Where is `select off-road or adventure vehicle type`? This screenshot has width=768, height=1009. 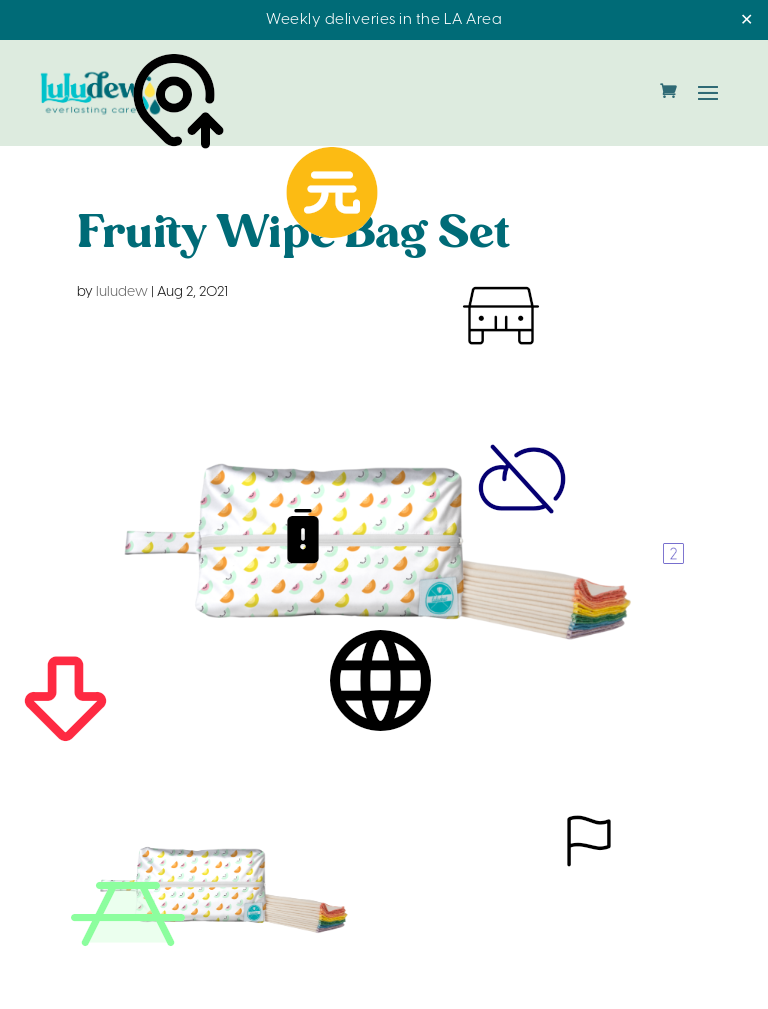 select off-road or adventure vehicle type is located at coordinates (501, 317).